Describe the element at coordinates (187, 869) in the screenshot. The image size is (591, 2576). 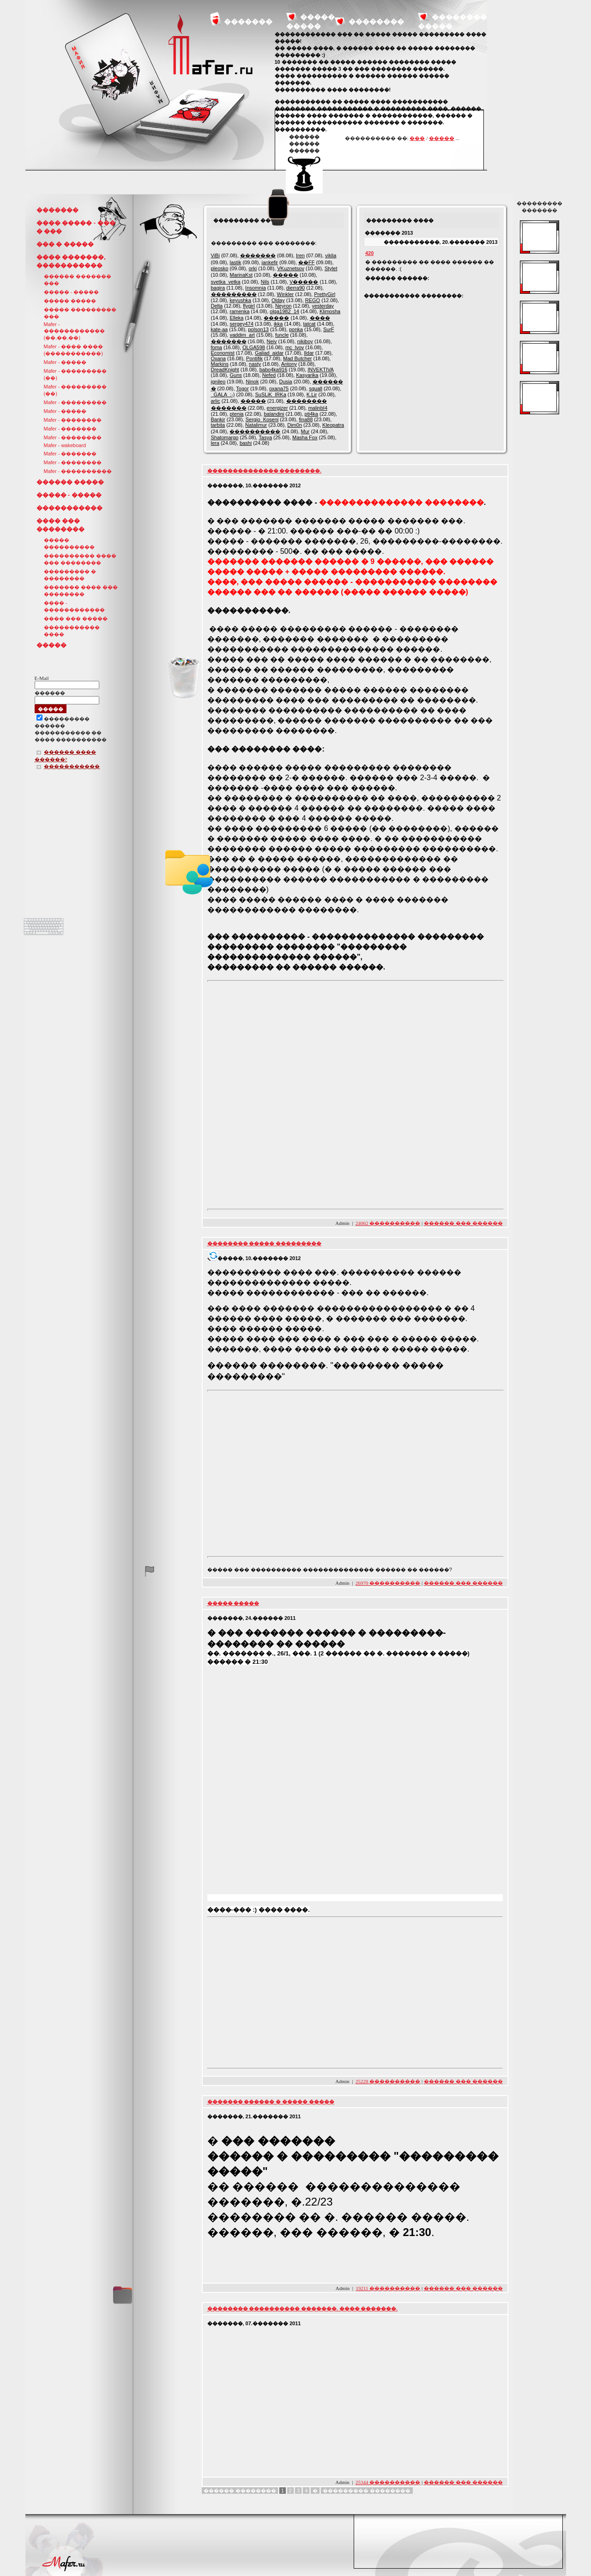
I see `open shared folder` at that location.